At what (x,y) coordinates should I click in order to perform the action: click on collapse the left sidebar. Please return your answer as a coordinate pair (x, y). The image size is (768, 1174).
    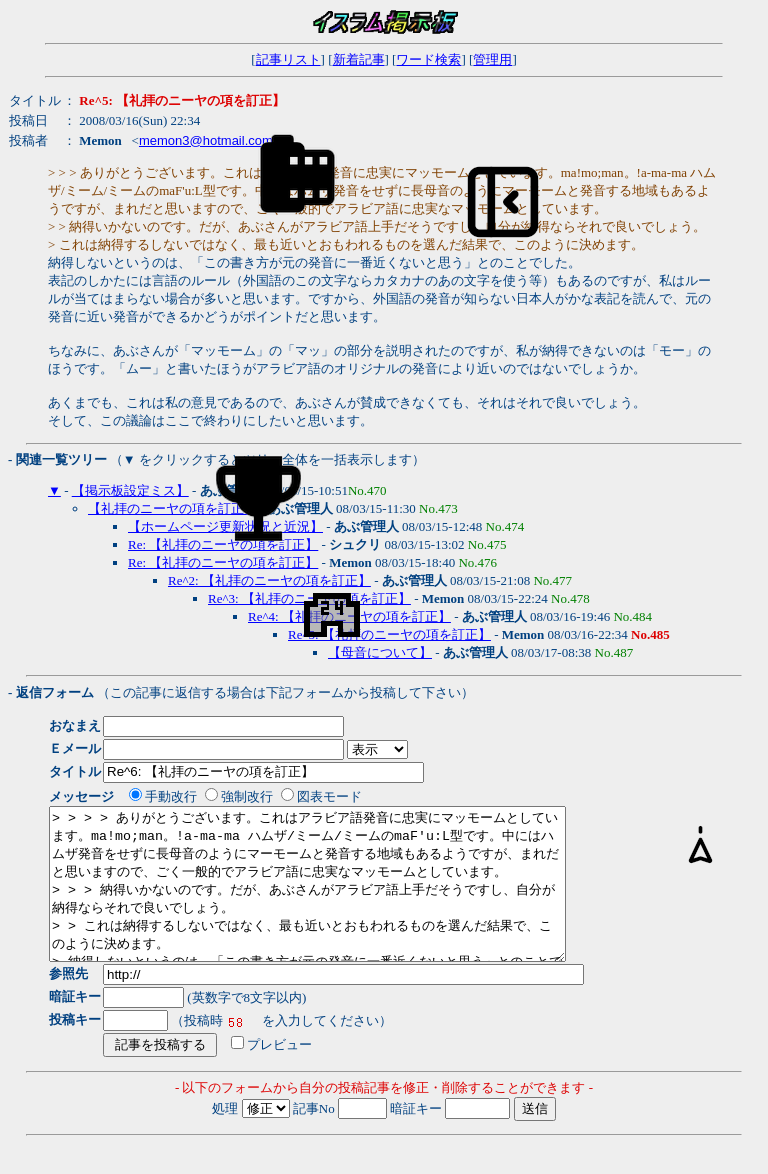
    Looking at the image, I should click on (503, 202).